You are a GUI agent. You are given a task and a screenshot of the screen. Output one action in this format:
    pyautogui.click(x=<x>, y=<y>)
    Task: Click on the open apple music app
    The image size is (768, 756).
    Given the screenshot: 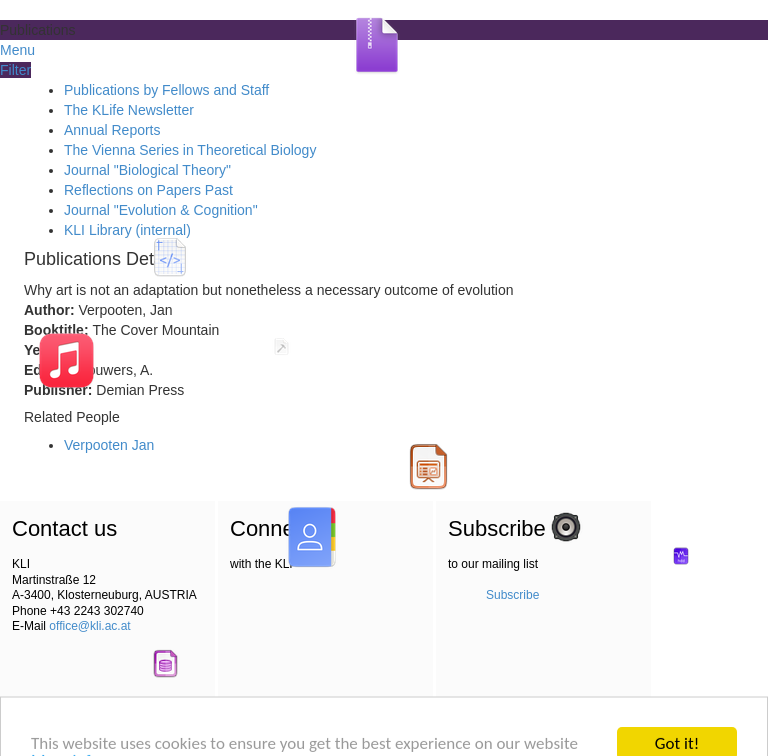 What is the action you would take?
    pyautogui.click(x=66, y=360)
    